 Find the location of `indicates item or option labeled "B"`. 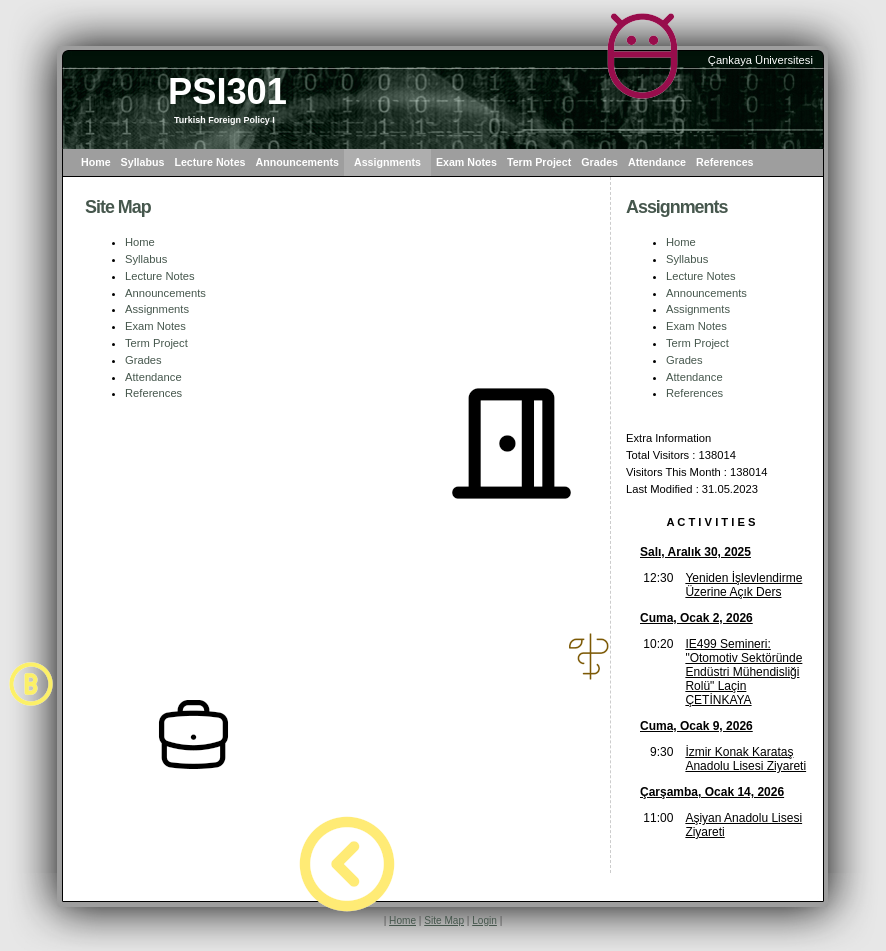

indicates item or option labeled "B" is located at coordinates (31, 684).